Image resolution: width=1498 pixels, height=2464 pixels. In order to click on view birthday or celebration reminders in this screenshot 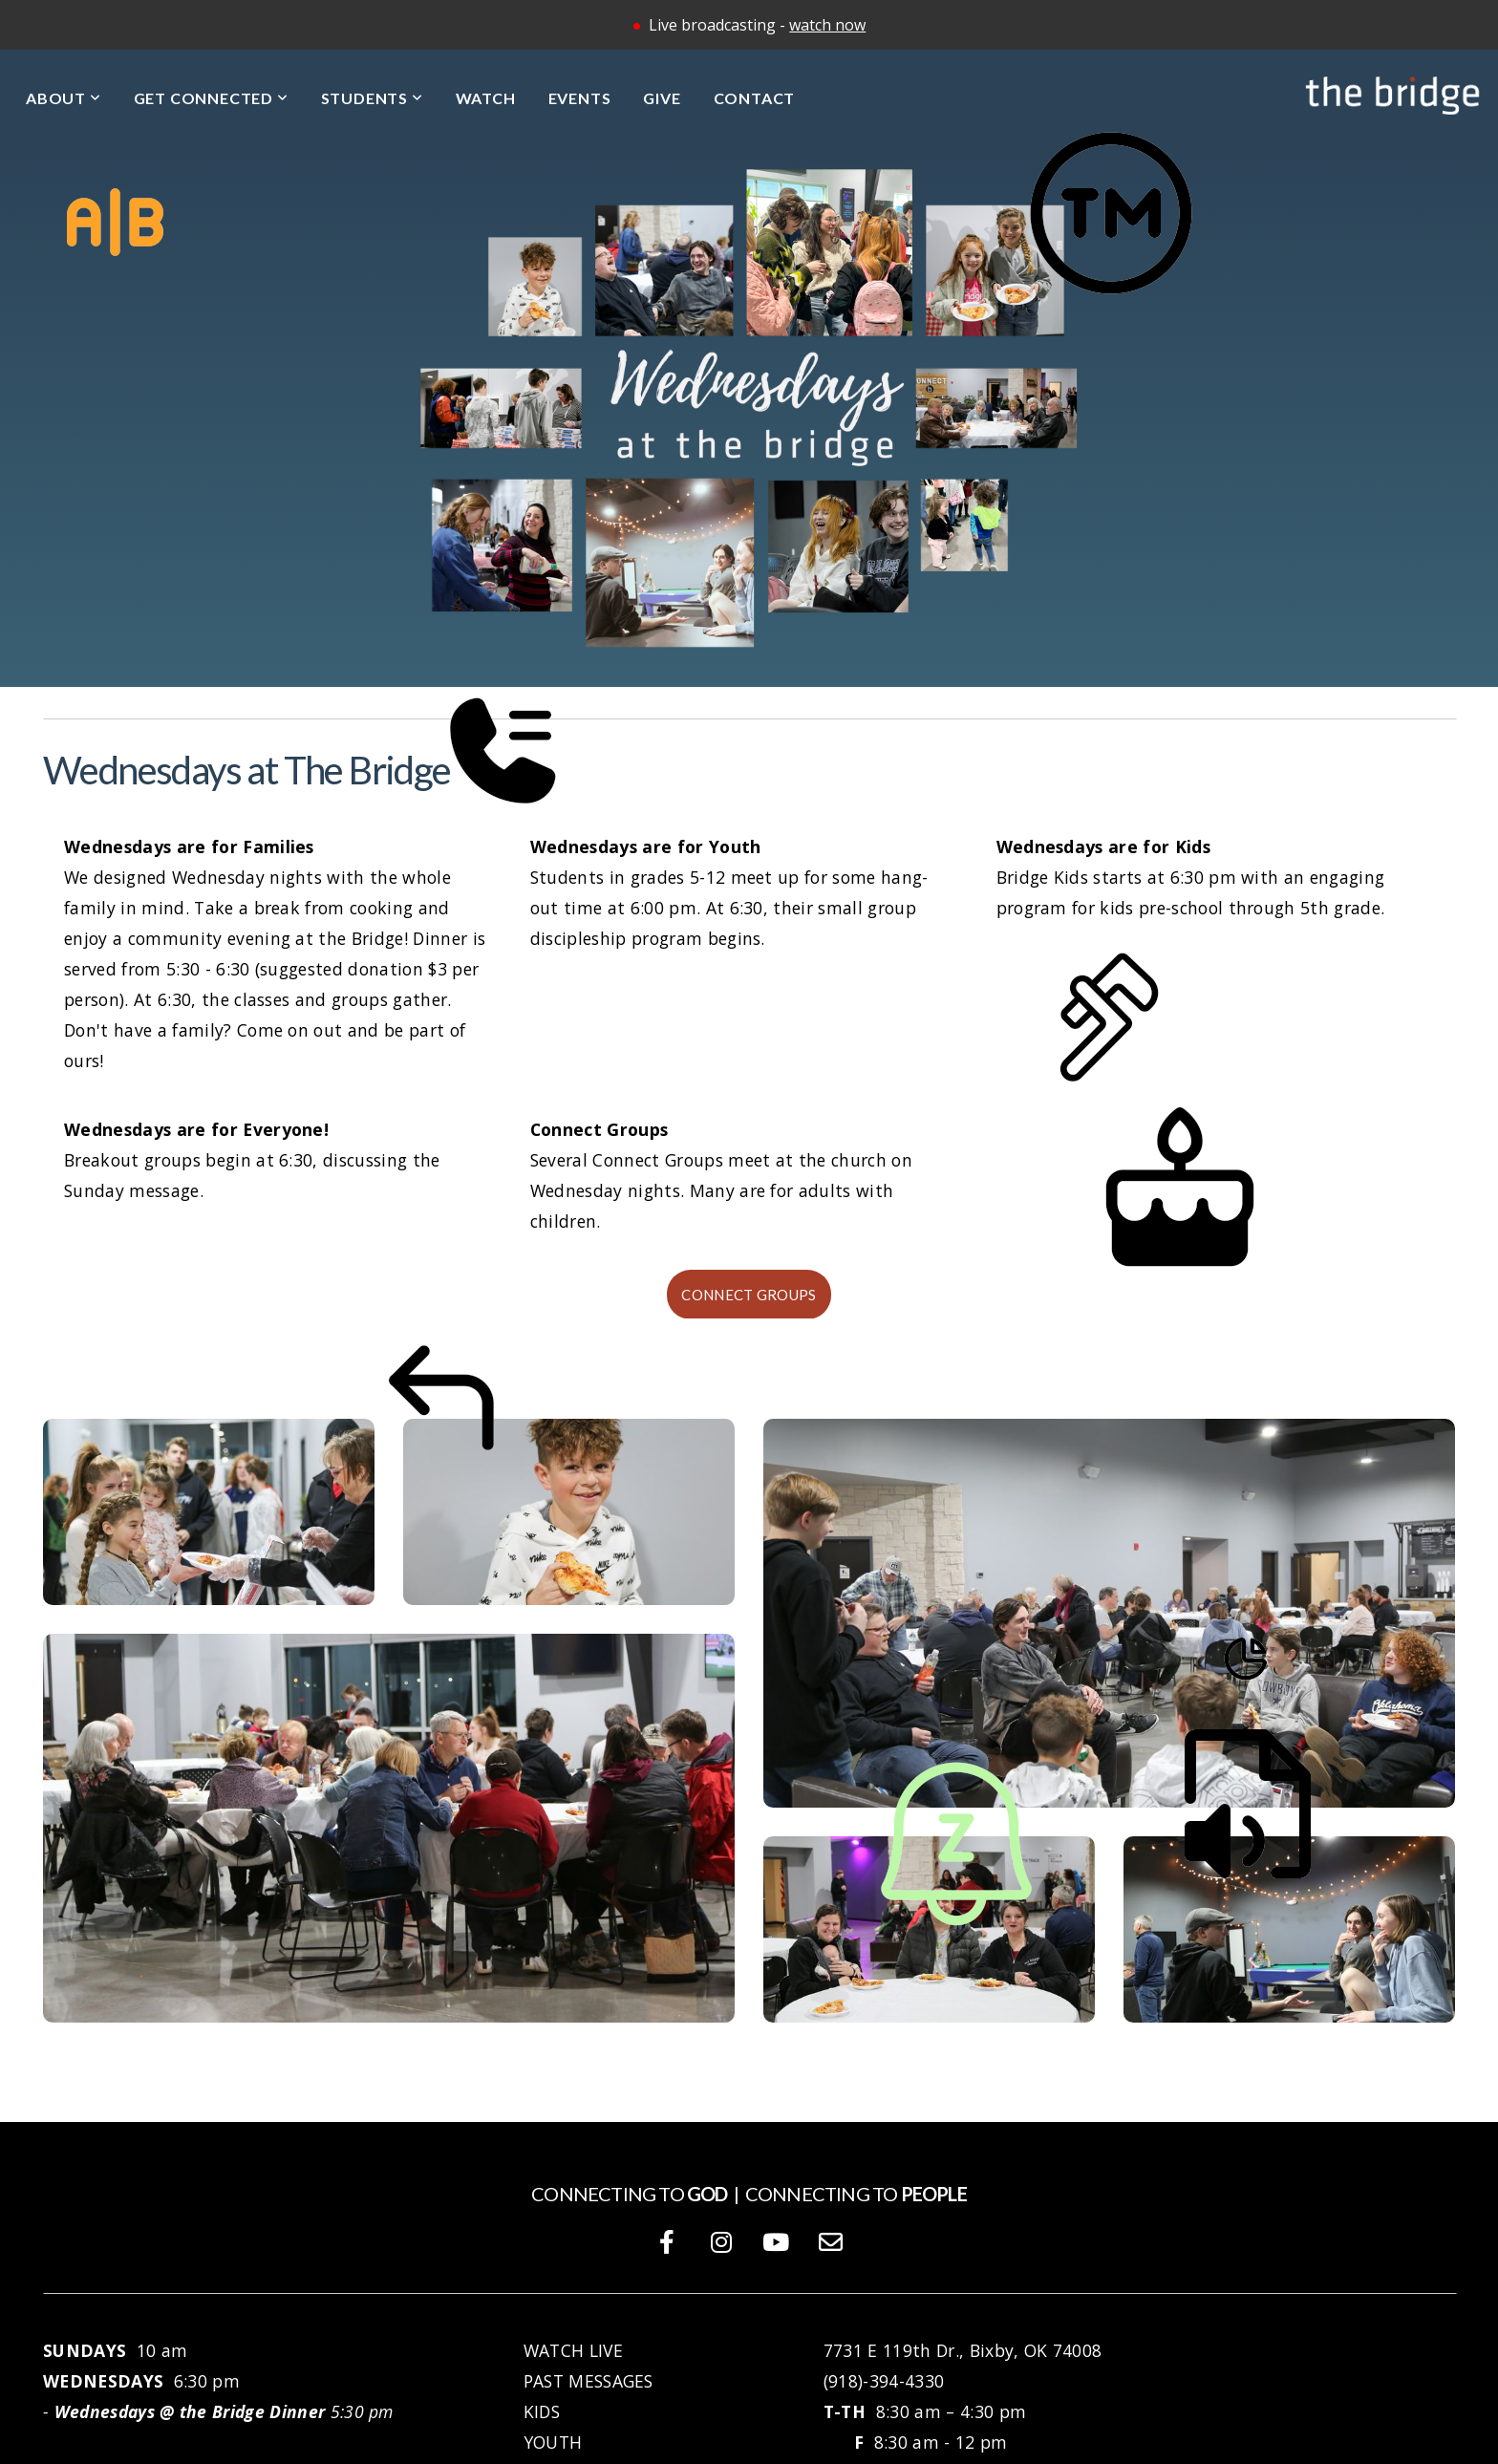, I will do `click(1180, 1198)`.